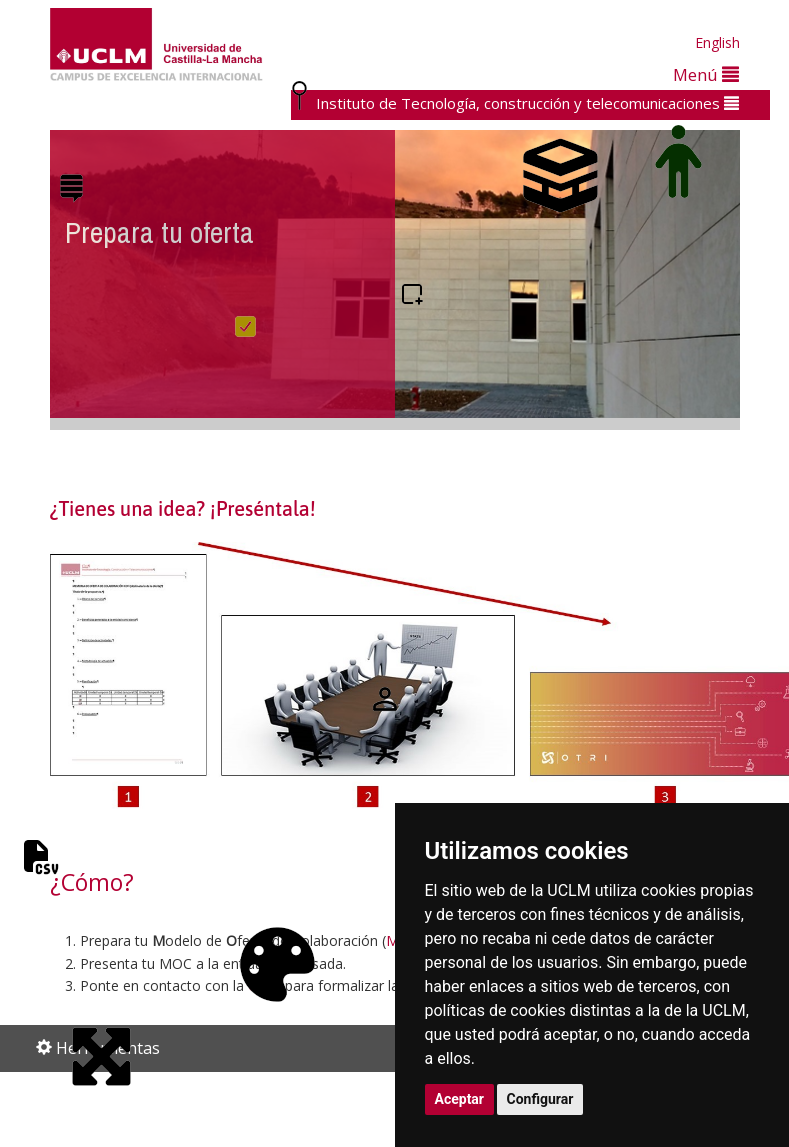 The width and height of the screenshot is (789, 1147). What do you see at coordinates (678, 161) in the screenshot?
I see `view your profile` at bounding box center [678, 161].